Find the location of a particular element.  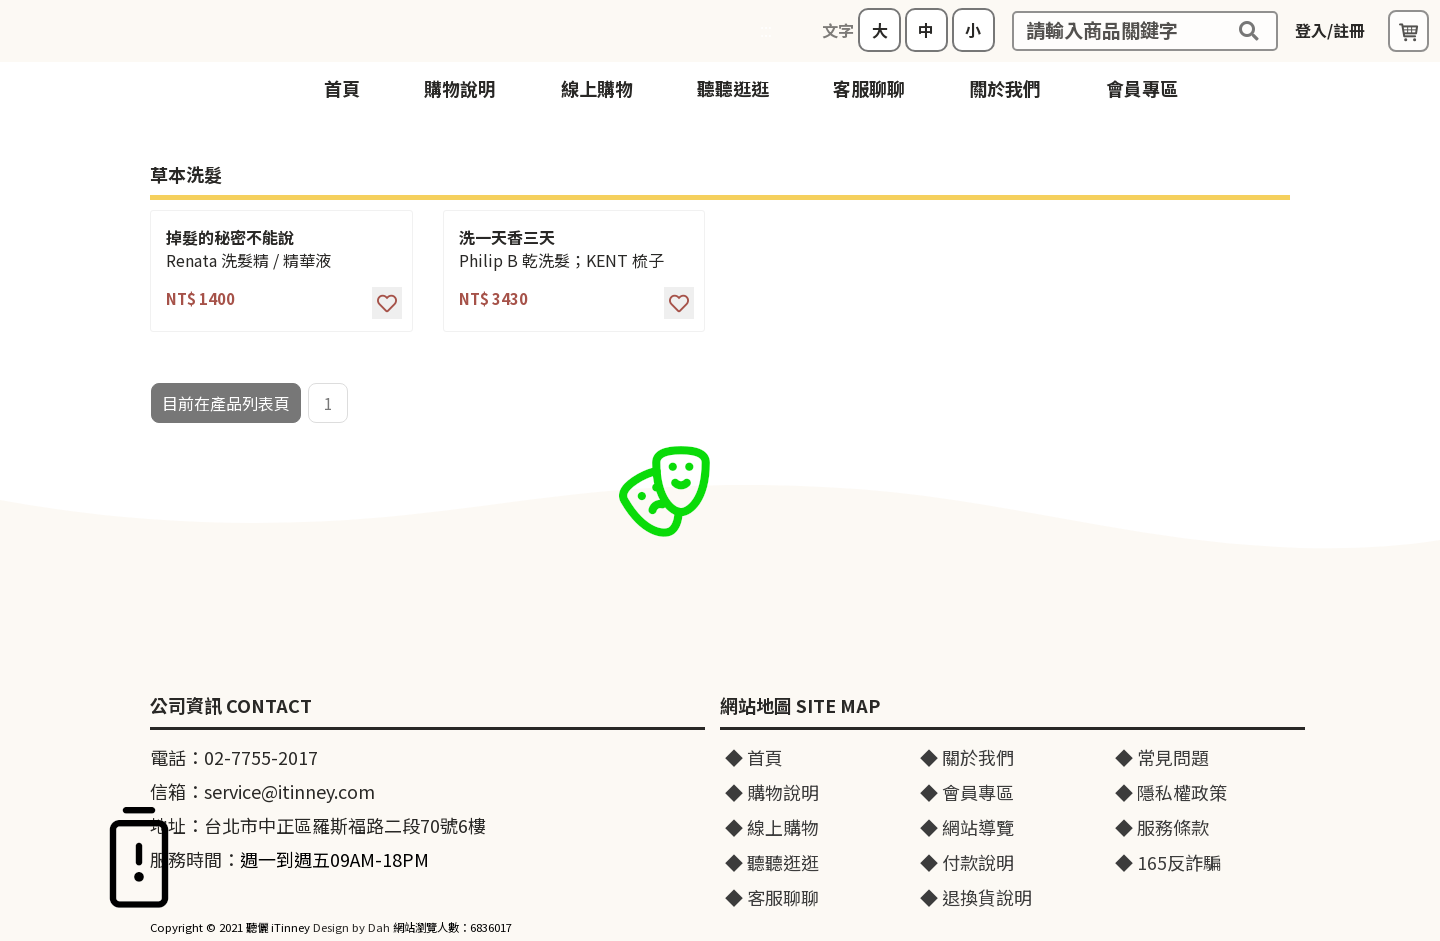

indicates low battery warning is located at coordinates (139, 859).